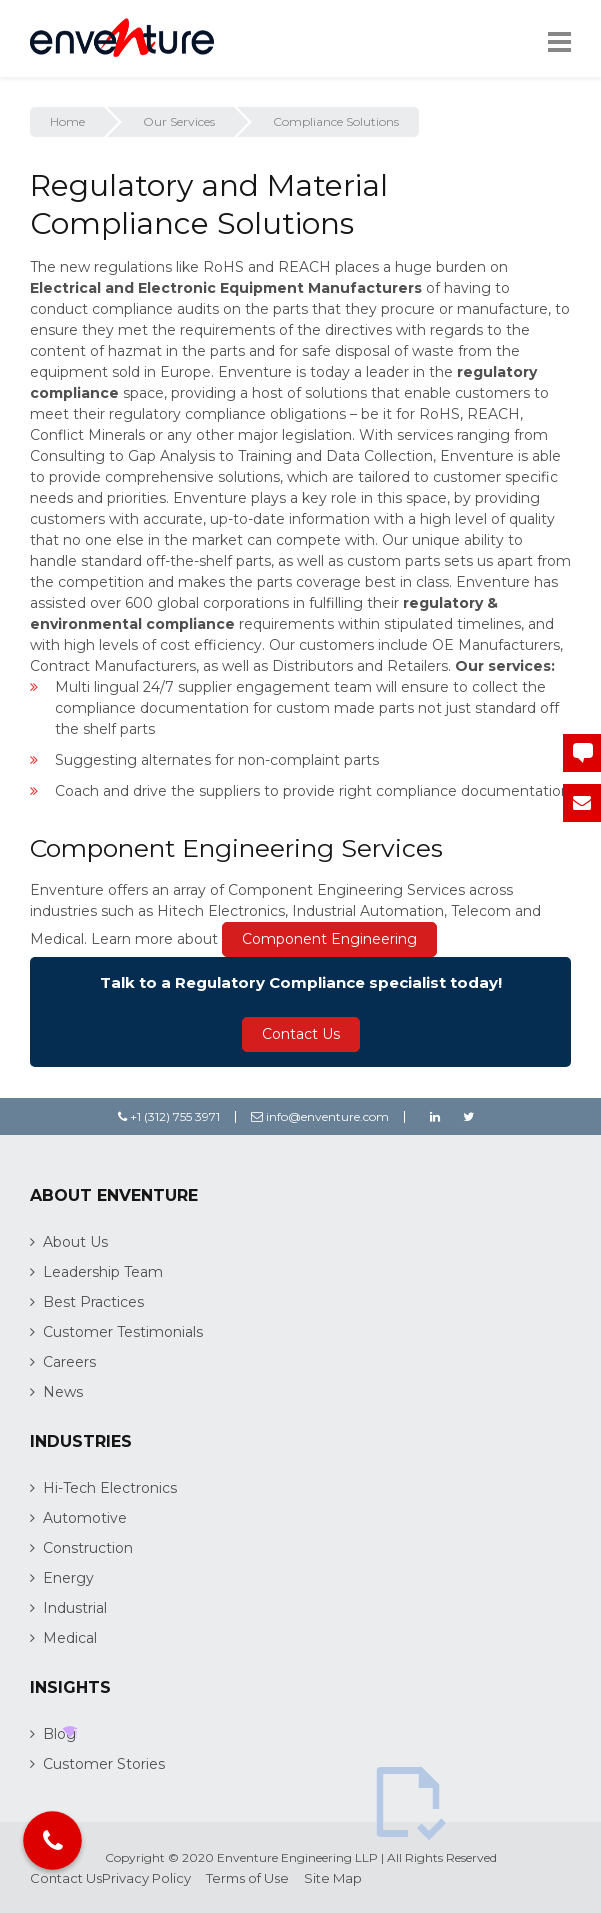 Image resolution: width=601 pixels, height=1913 pixels. What do you see at coordinates (70, 1732) in the screenshot?
I see `indicates a wifi connection error` at bounding box center [70, 1732].